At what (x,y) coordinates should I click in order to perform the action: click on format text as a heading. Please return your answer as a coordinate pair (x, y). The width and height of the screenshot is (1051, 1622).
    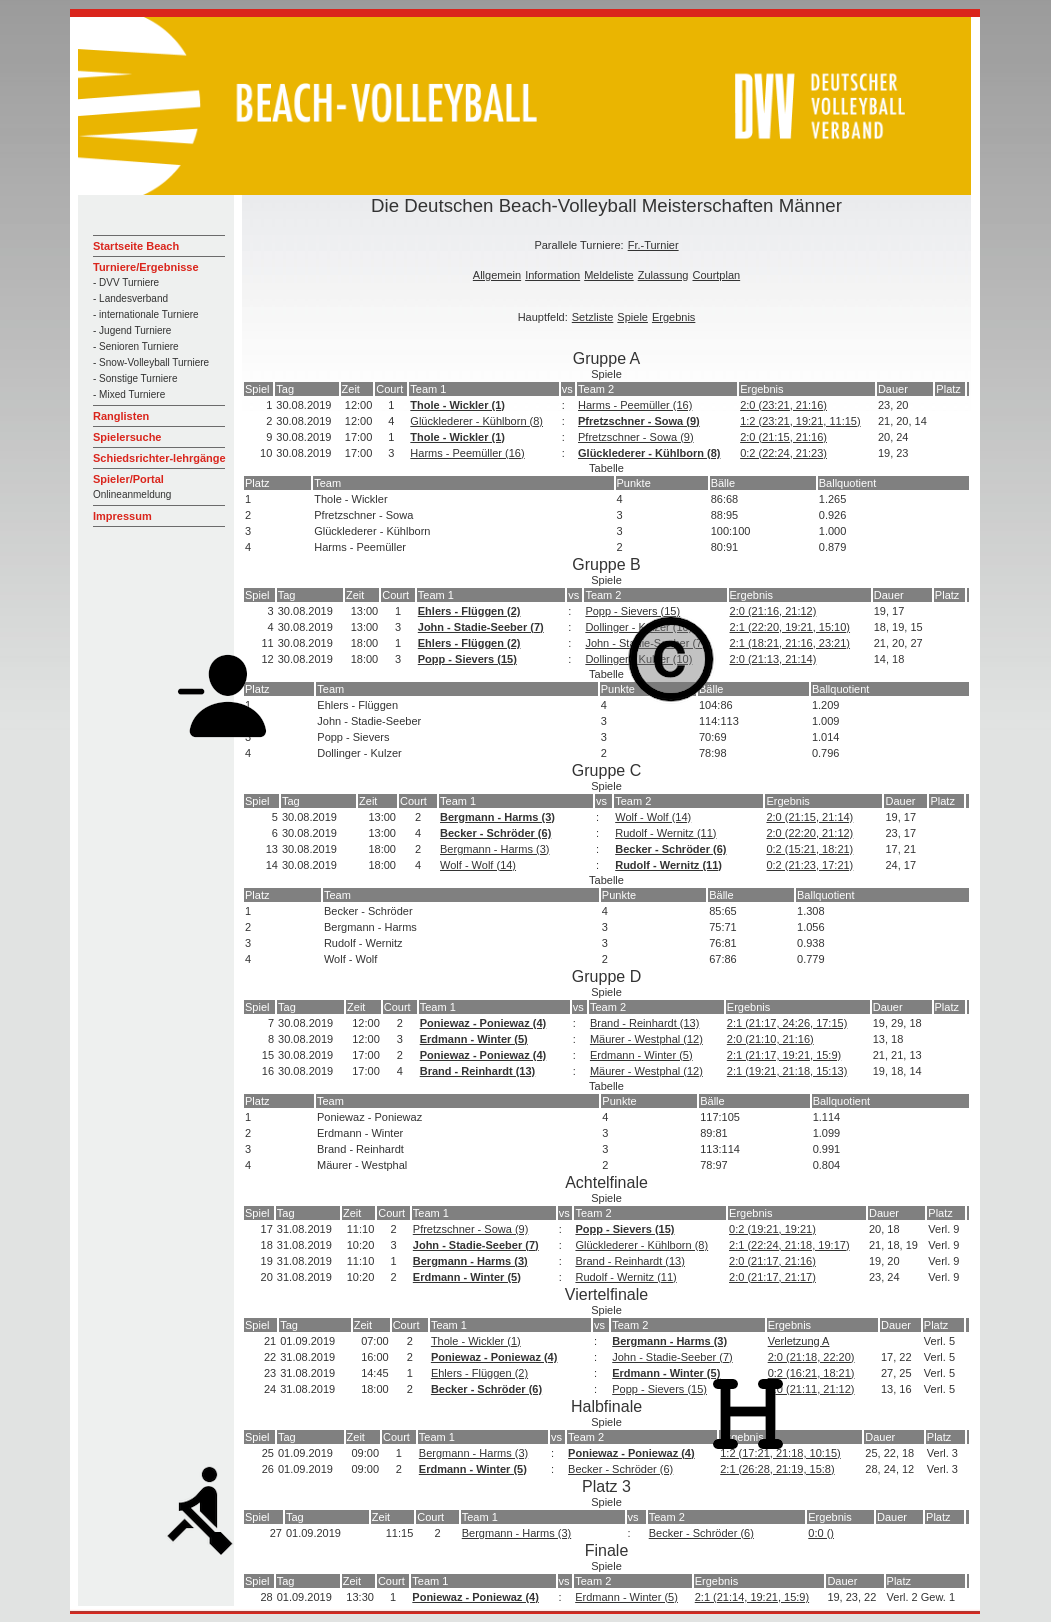
    Looking at the image, I should click on (748, 1414).